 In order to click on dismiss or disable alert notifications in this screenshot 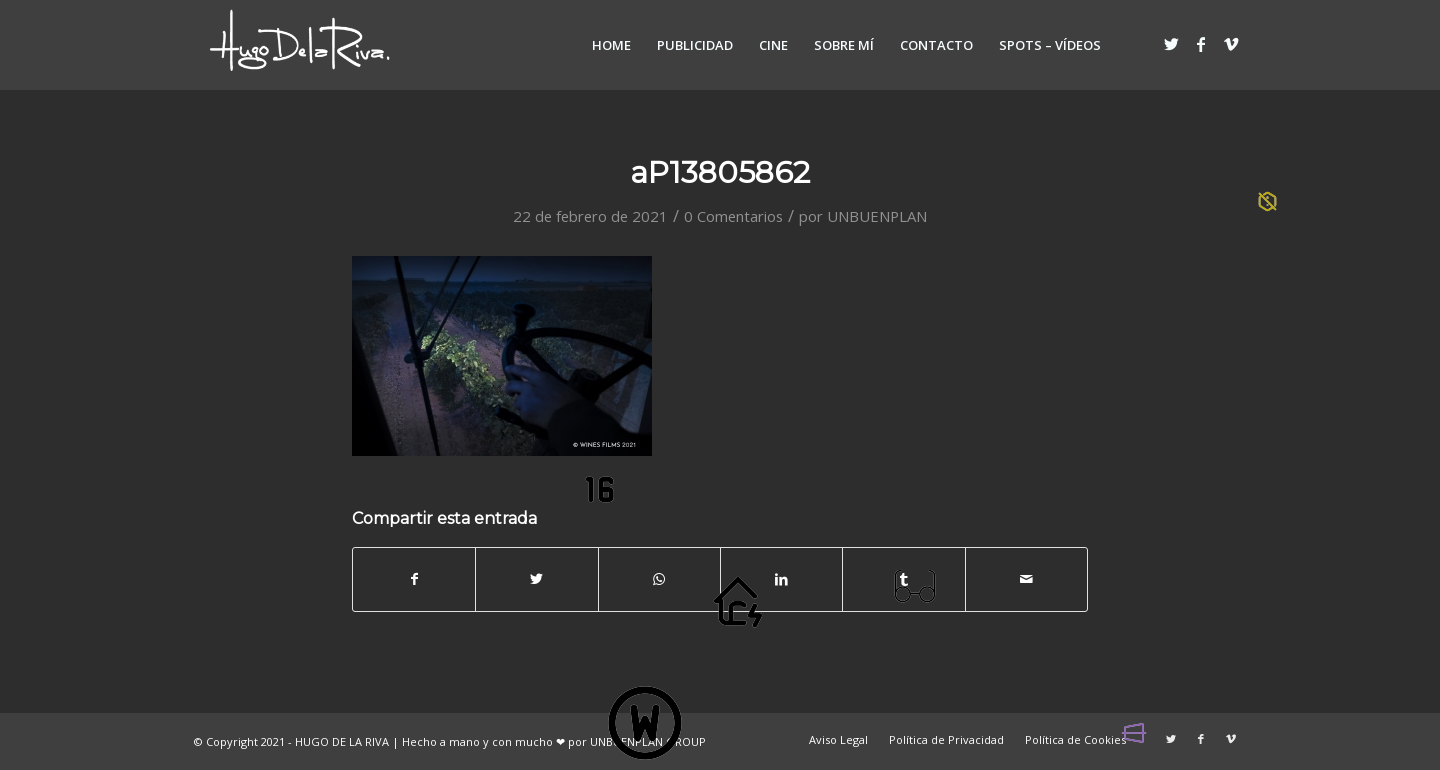, I will do `click(1267, 201)`.